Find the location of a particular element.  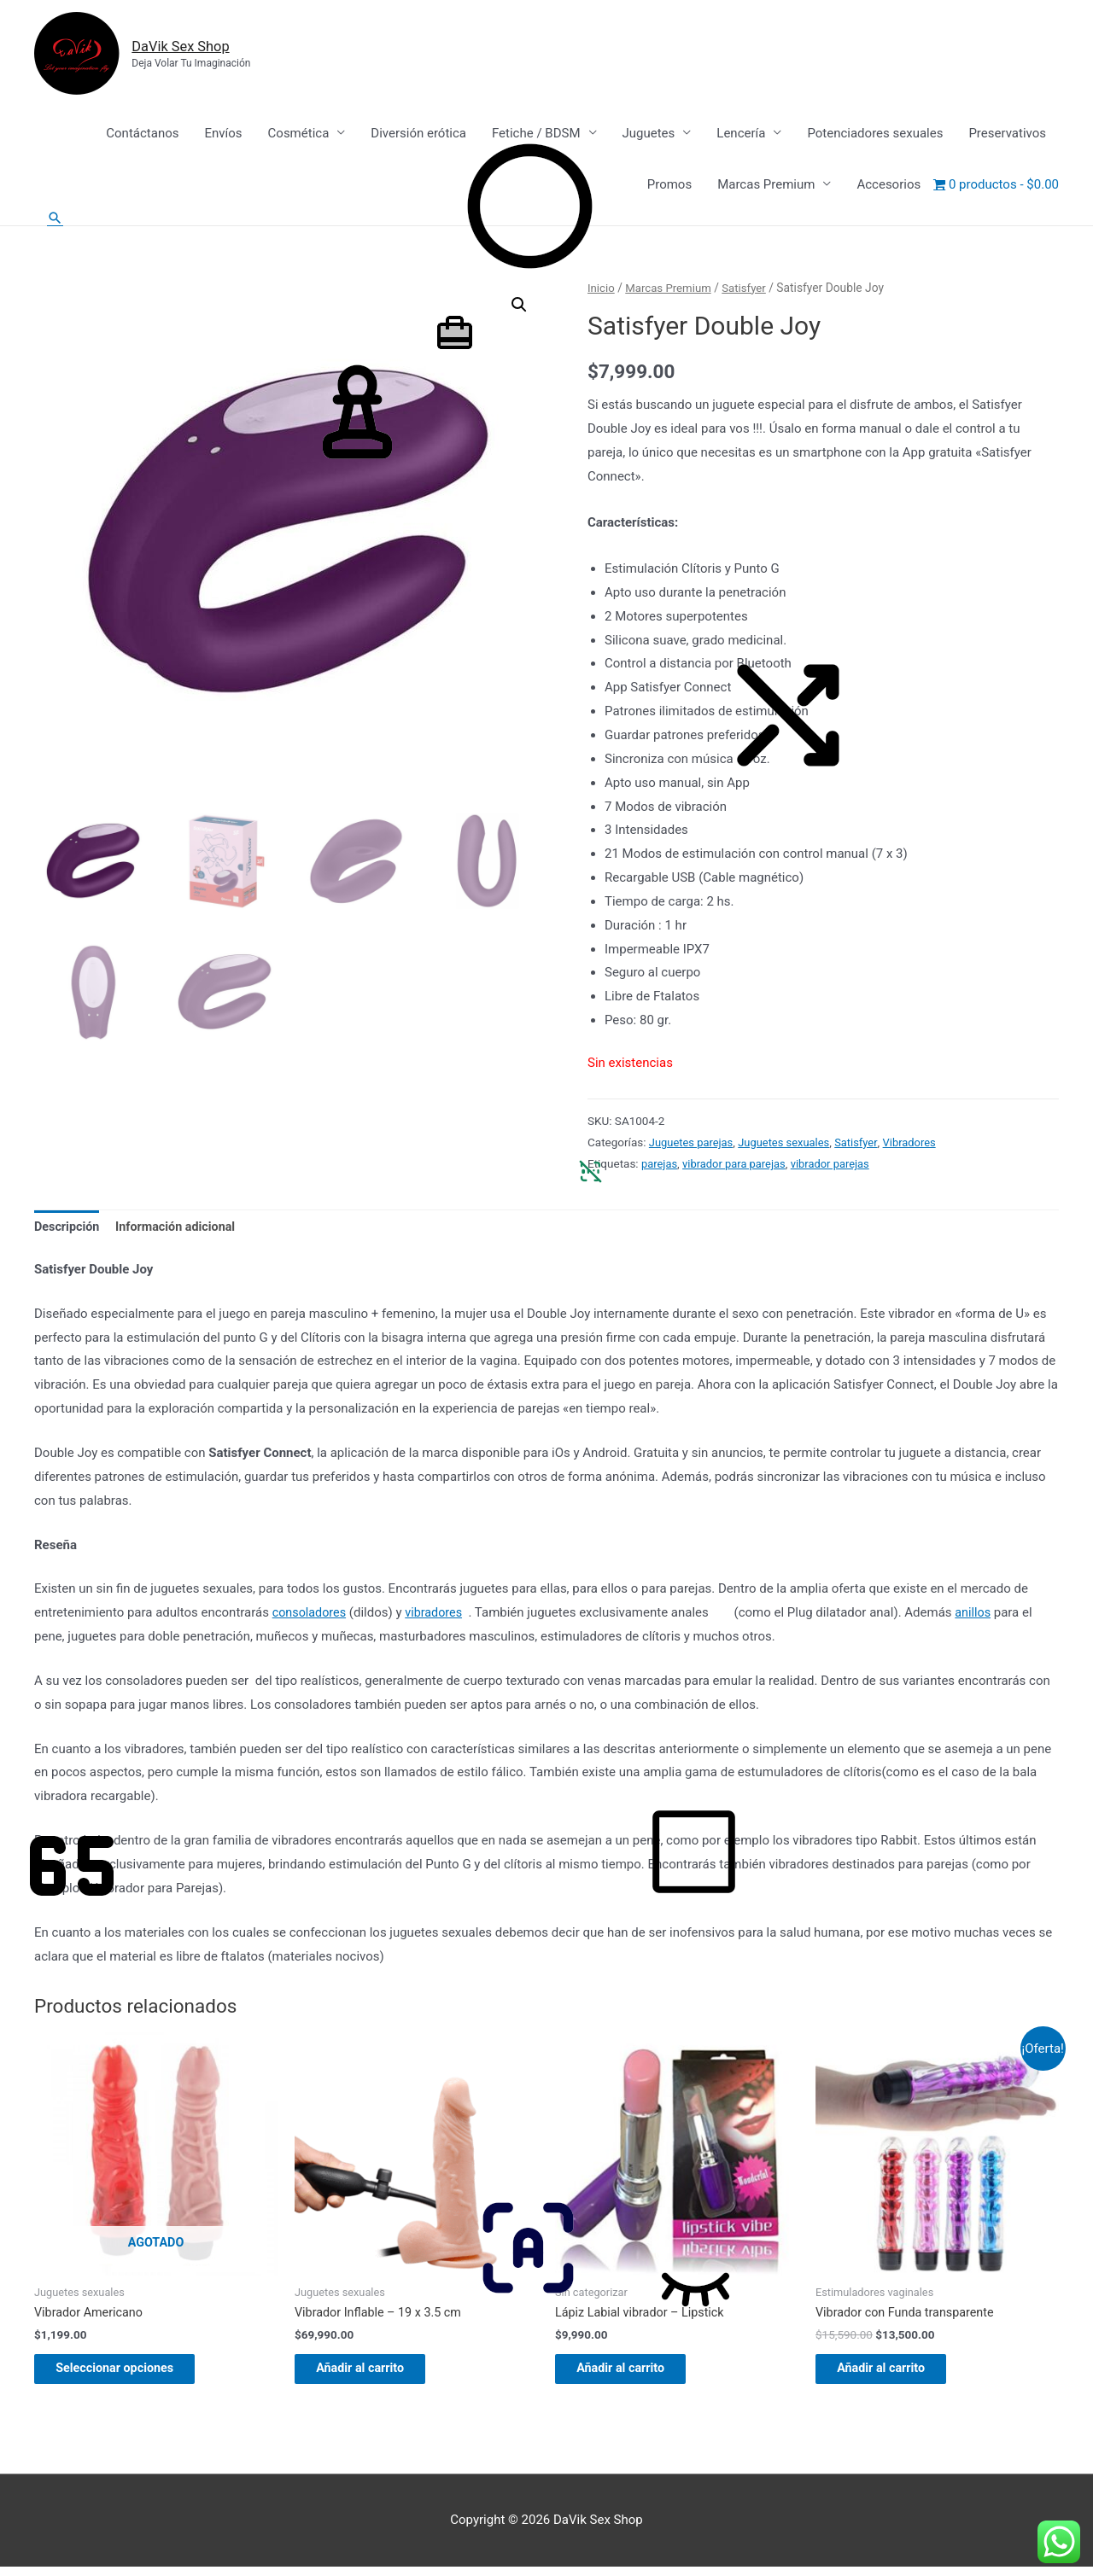

indicates 0% progress or empty state is located at coordinates (529, 206).